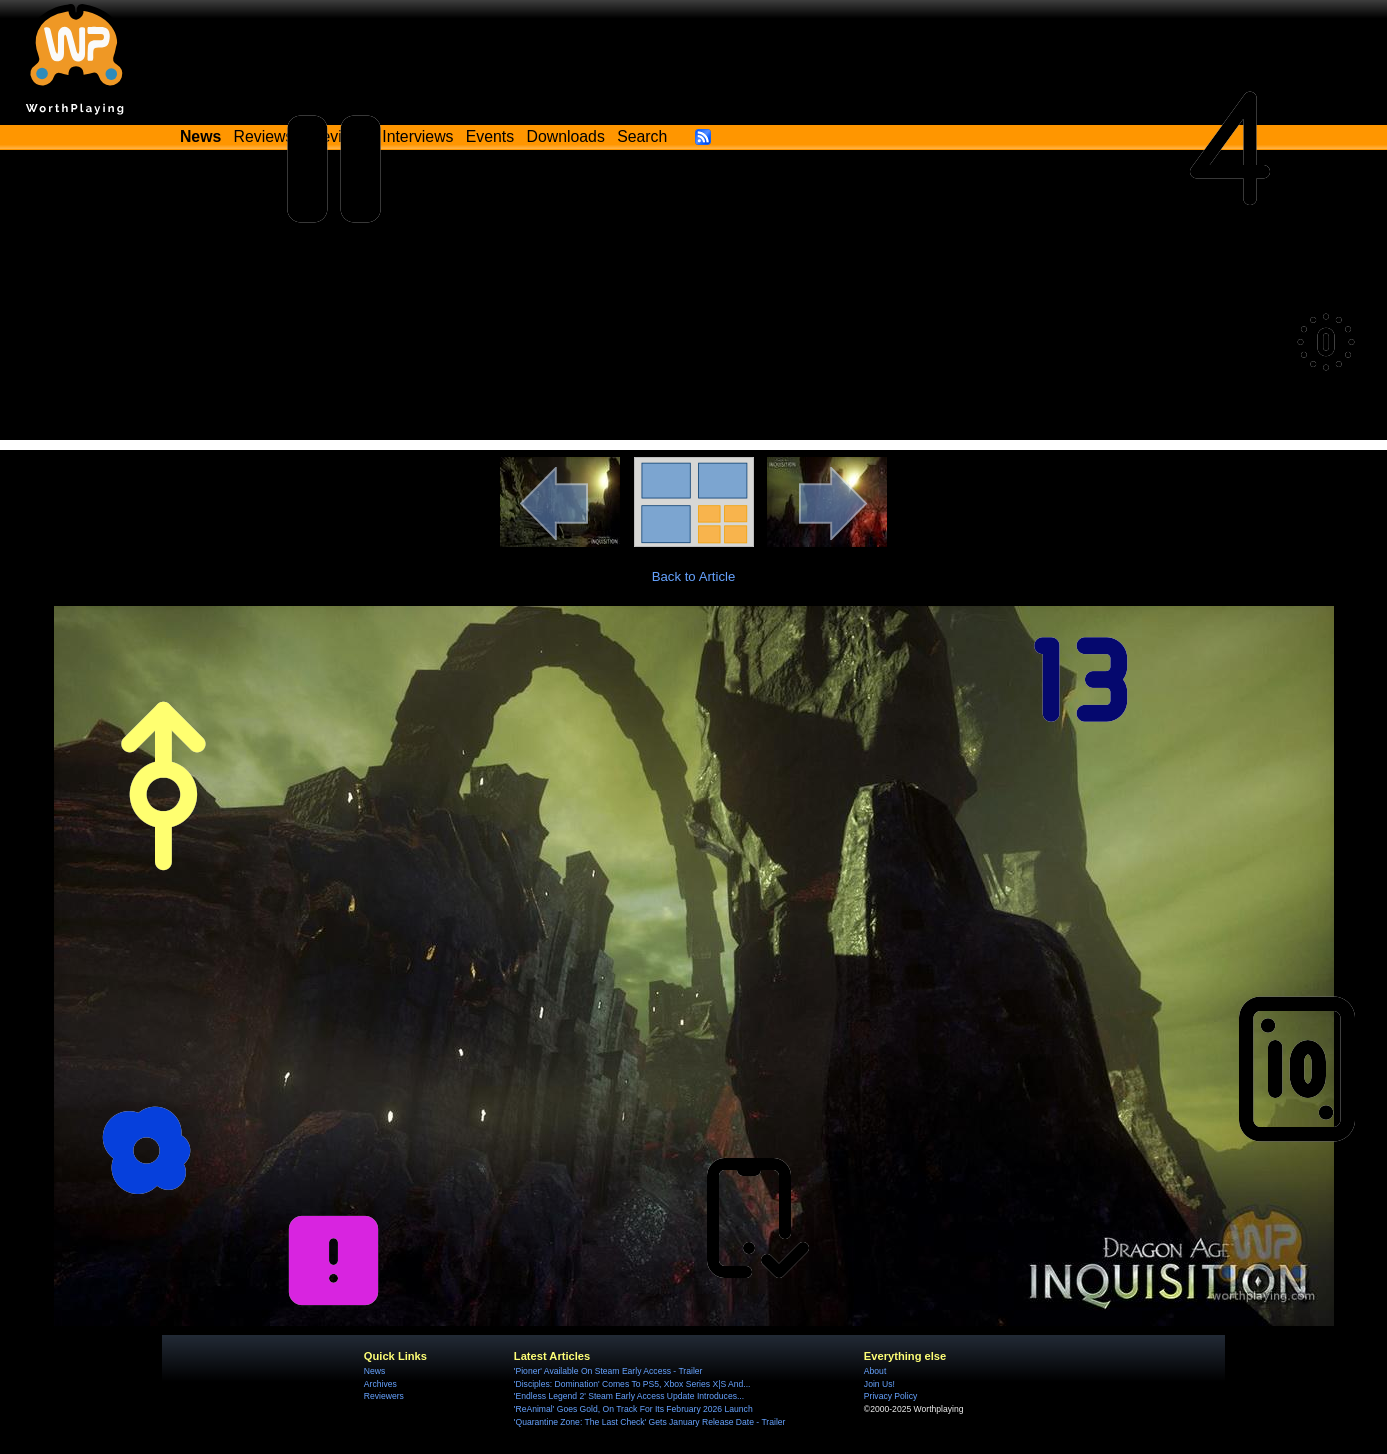 This screenshot has height=1454, width=1387. What do you see at coordinates (333, 1260) in the screenshot?
I see `indicates a warning or alert status` at bounding box center [333, 1260].